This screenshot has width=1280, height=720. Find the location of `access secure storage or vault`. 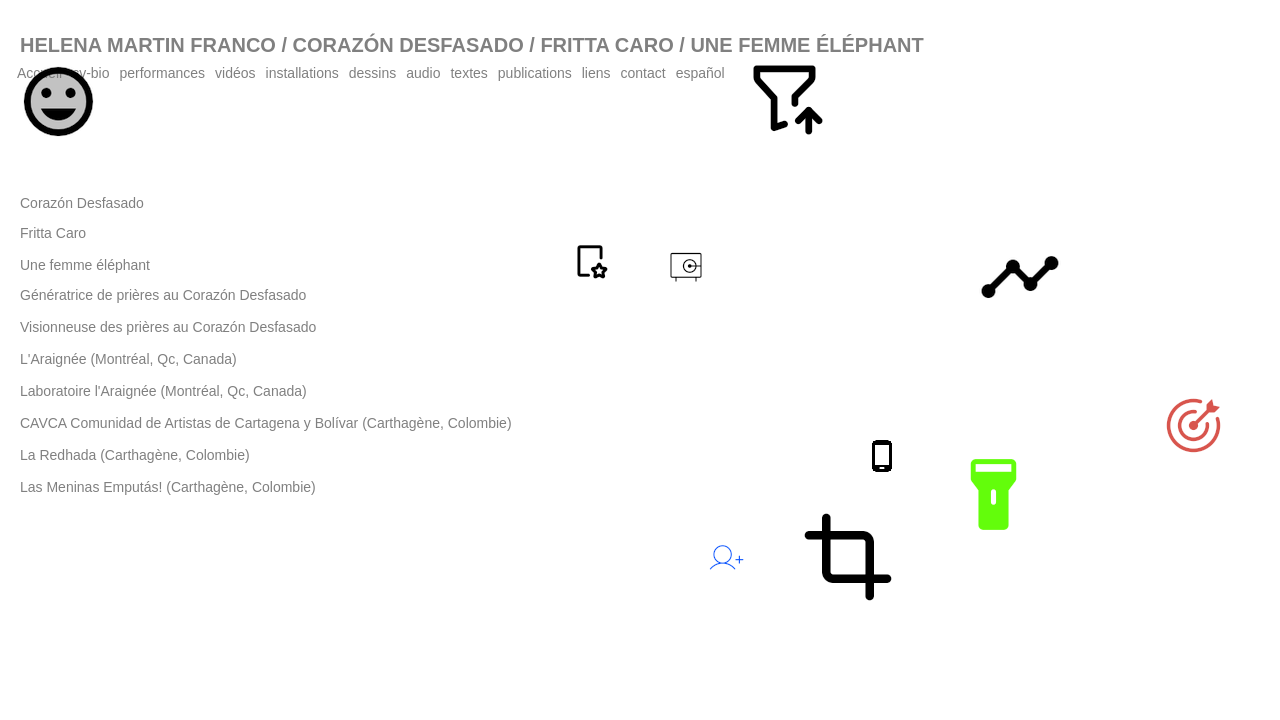

access secure storage or vault is located at coordinates (686, 266).